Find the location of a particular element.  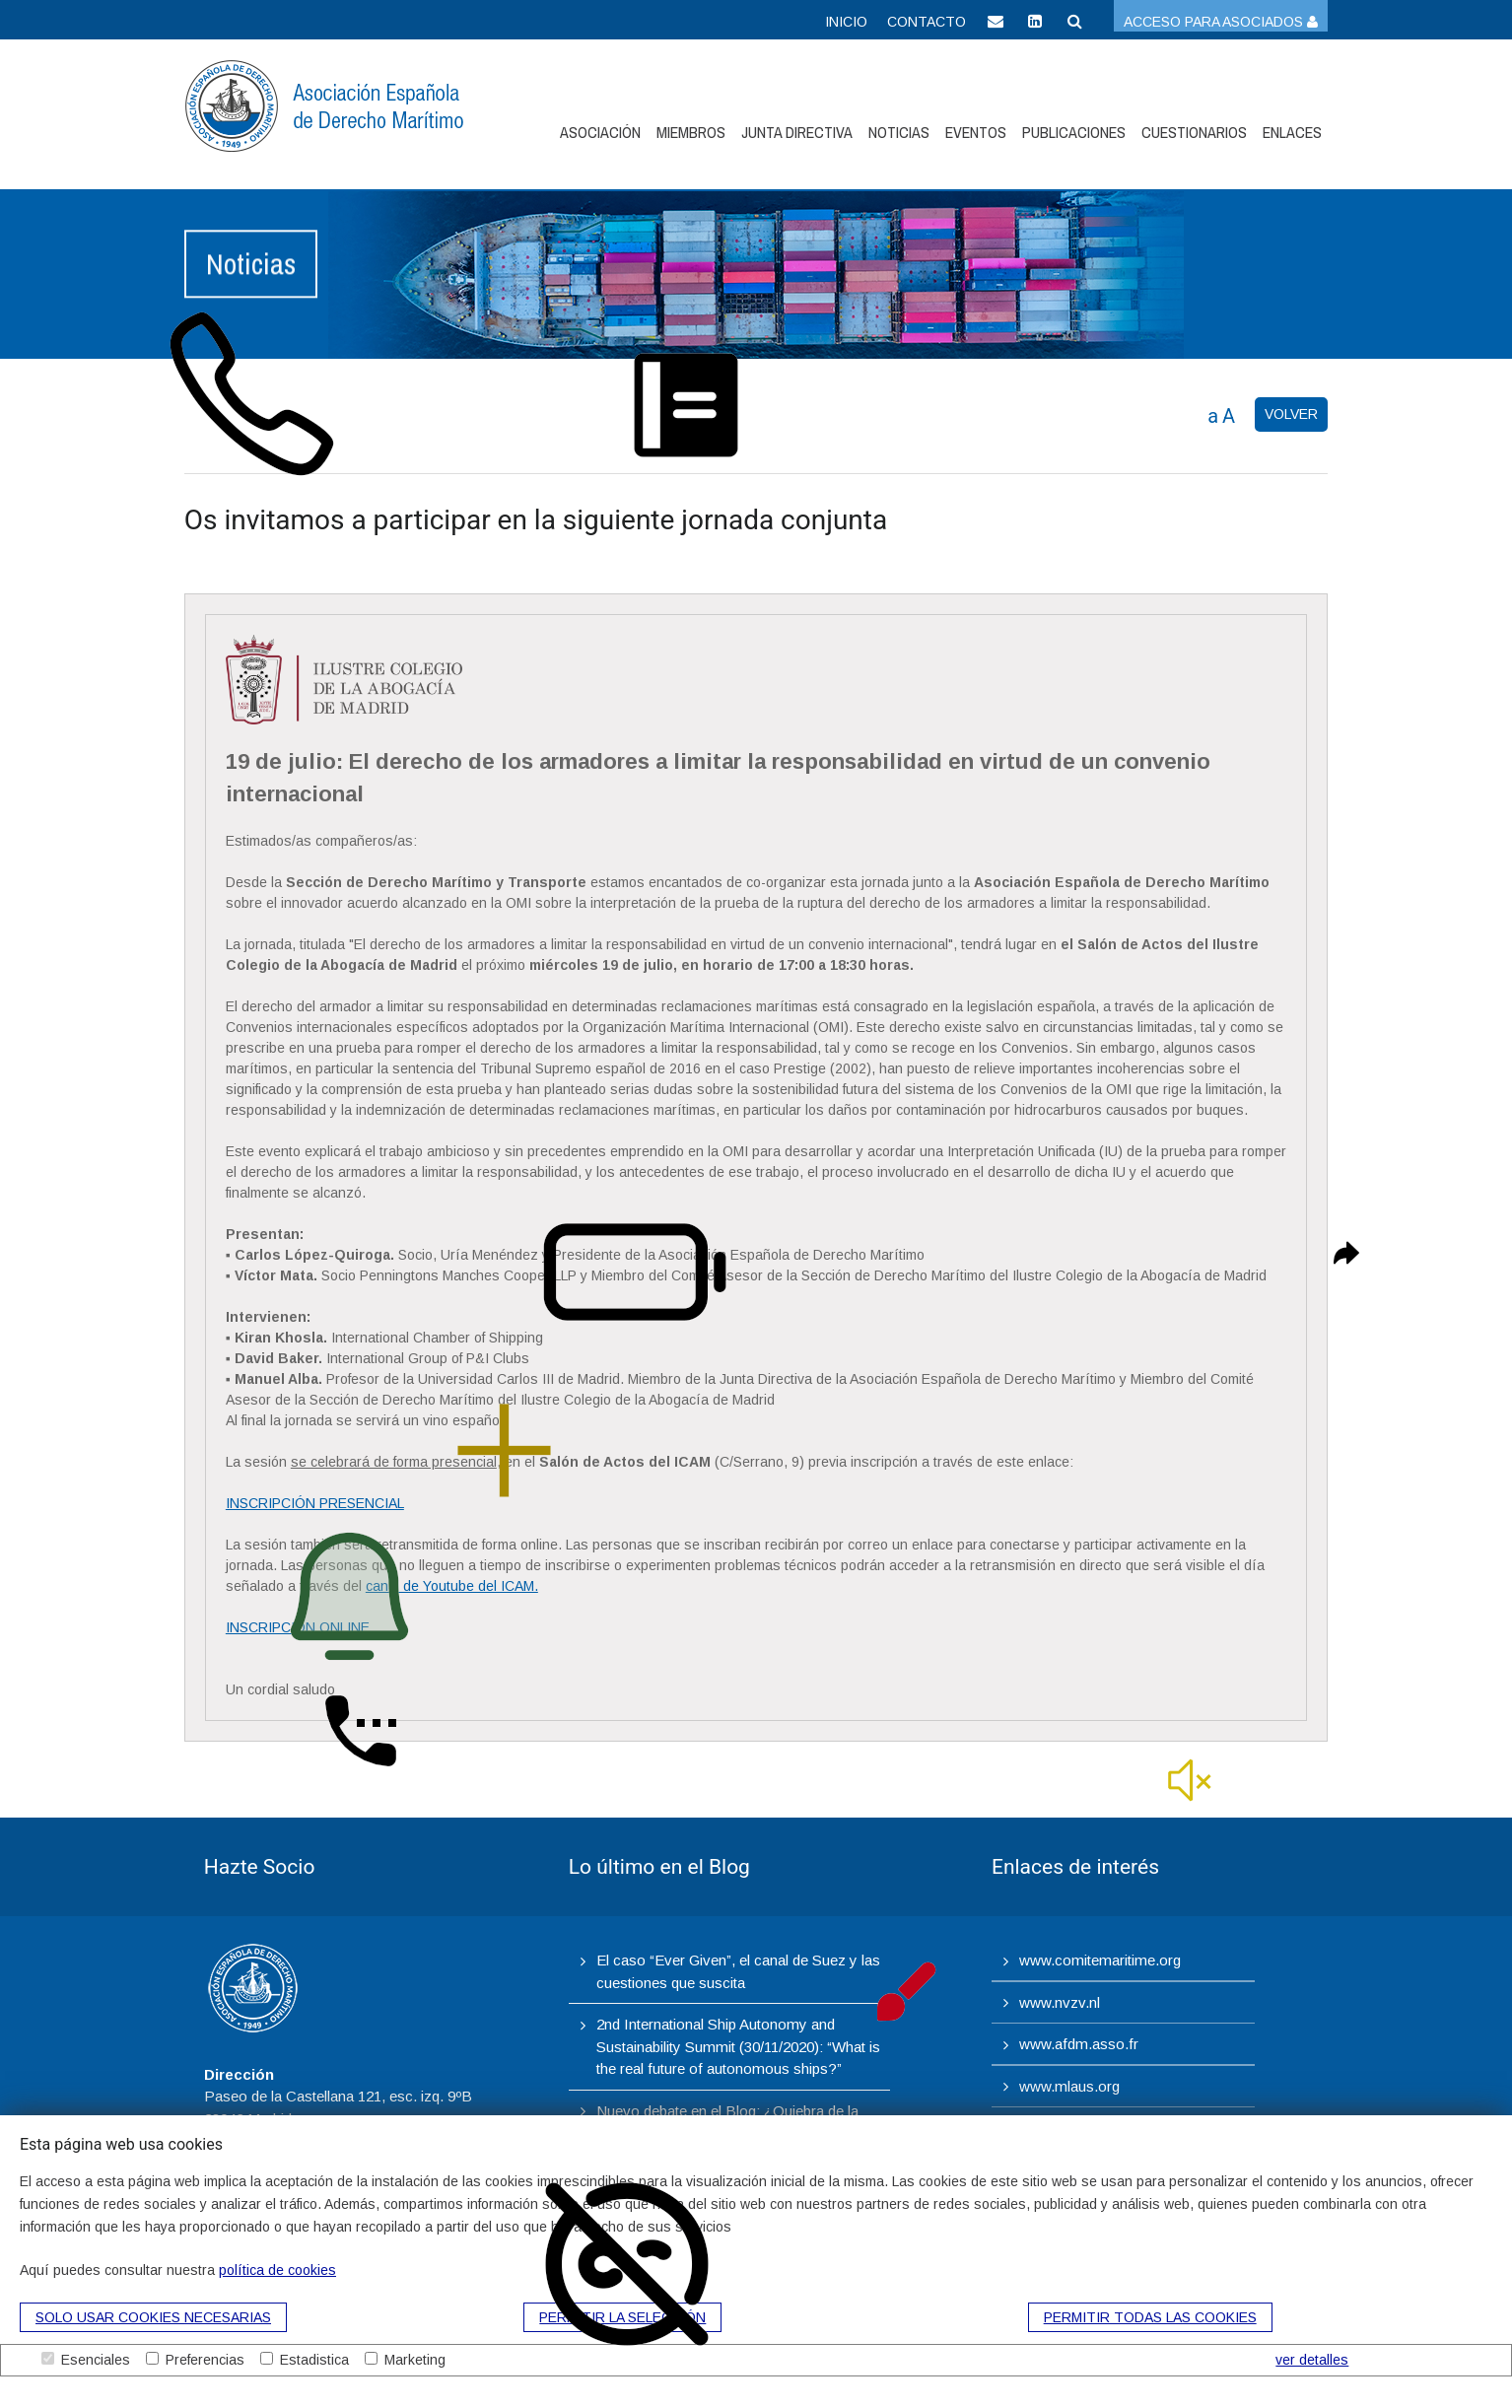

mute audio or sound is located at coordinates (1190, 1780).